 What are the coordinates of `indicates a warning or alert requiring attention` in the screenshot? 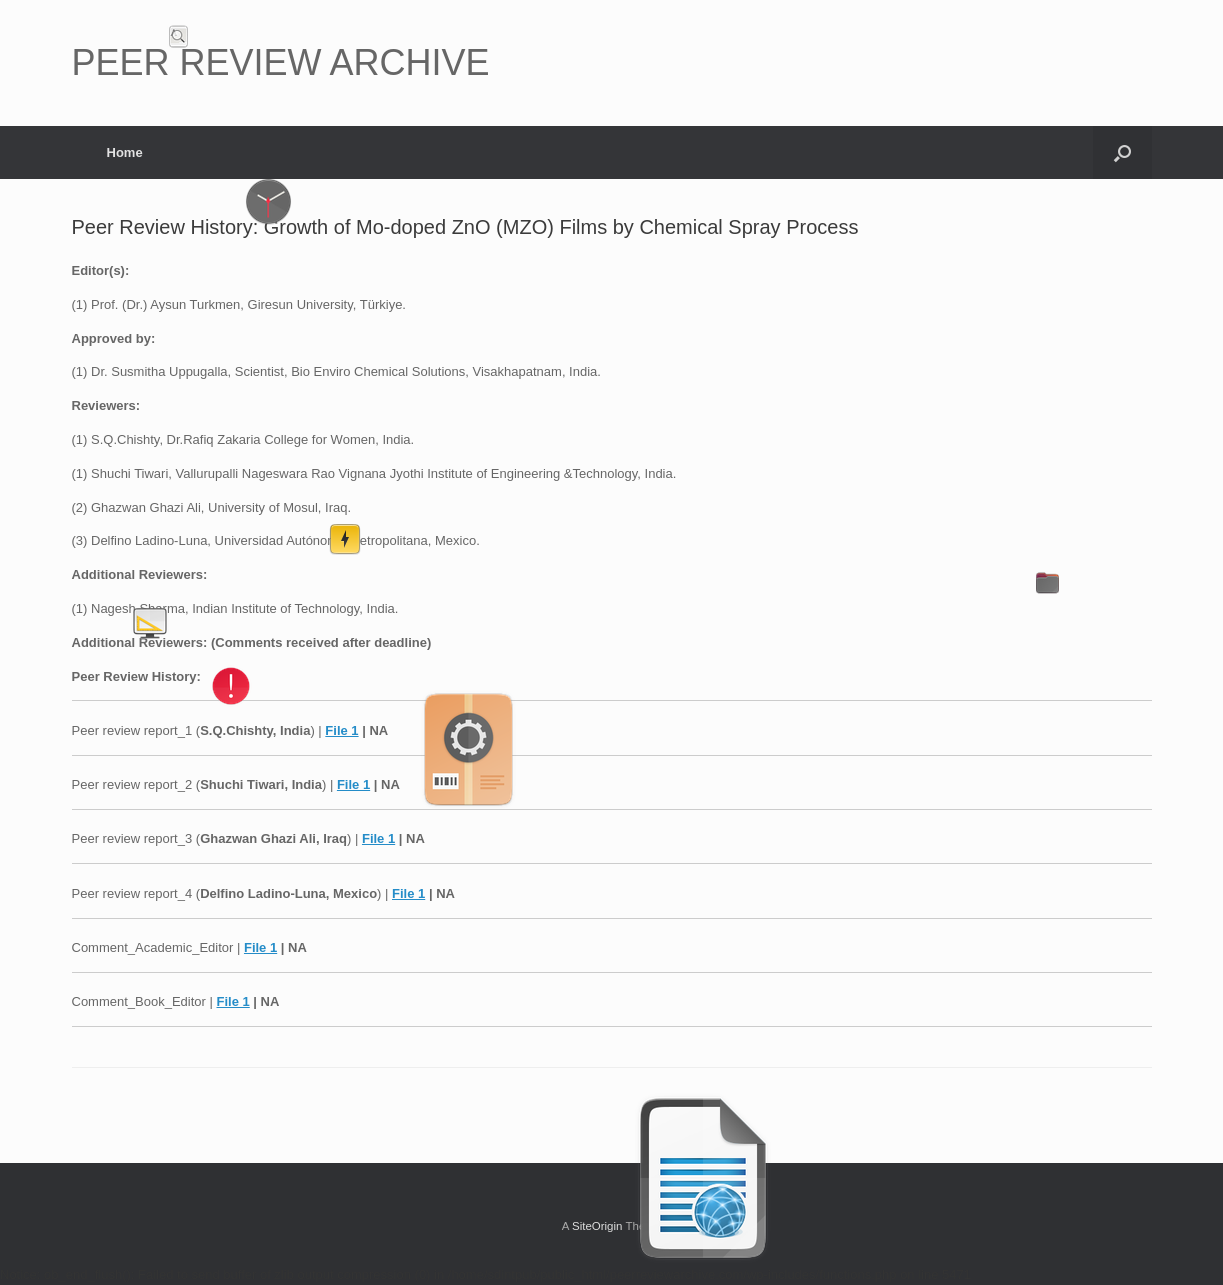 It's located at (231, 686).